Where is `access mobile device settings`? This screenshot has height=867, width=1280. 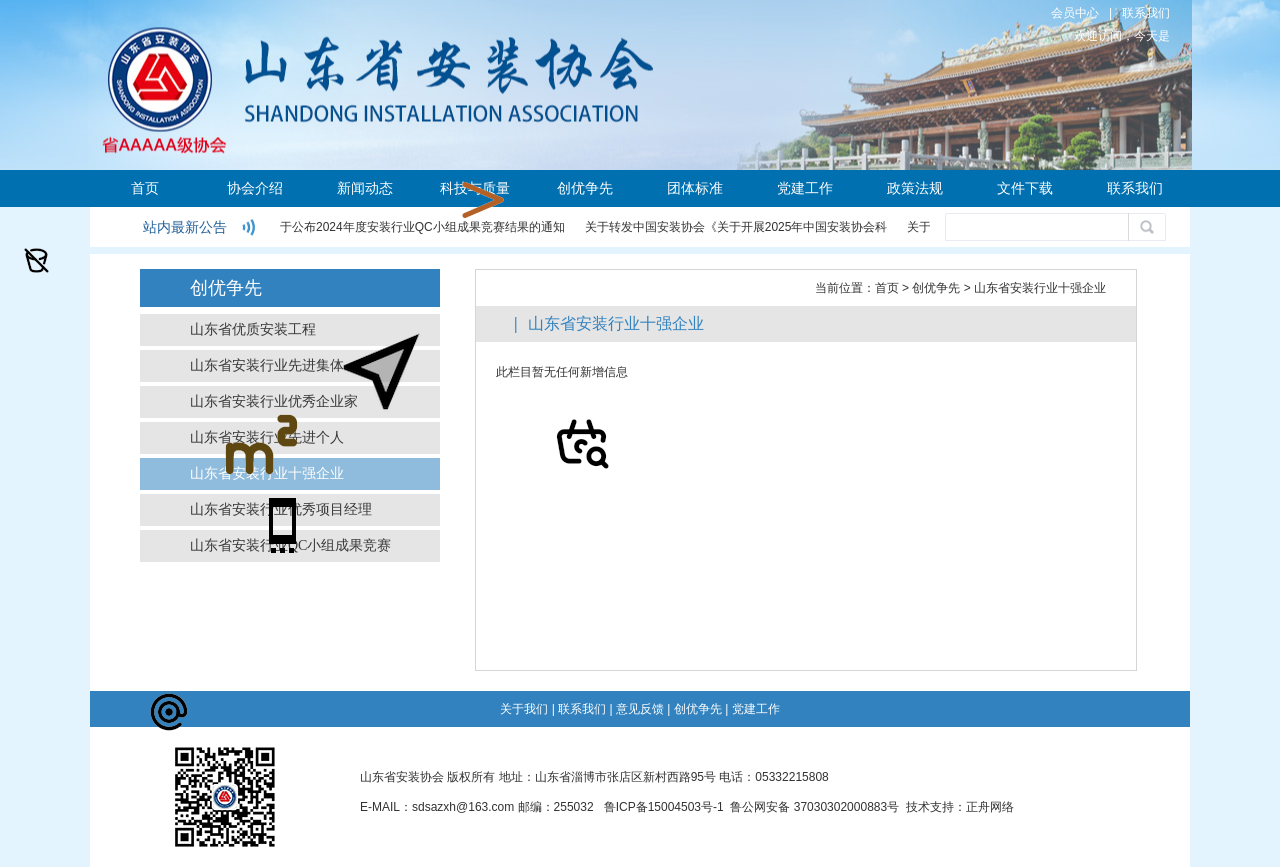
access mobile device settings is located at coordinates (282, 525).